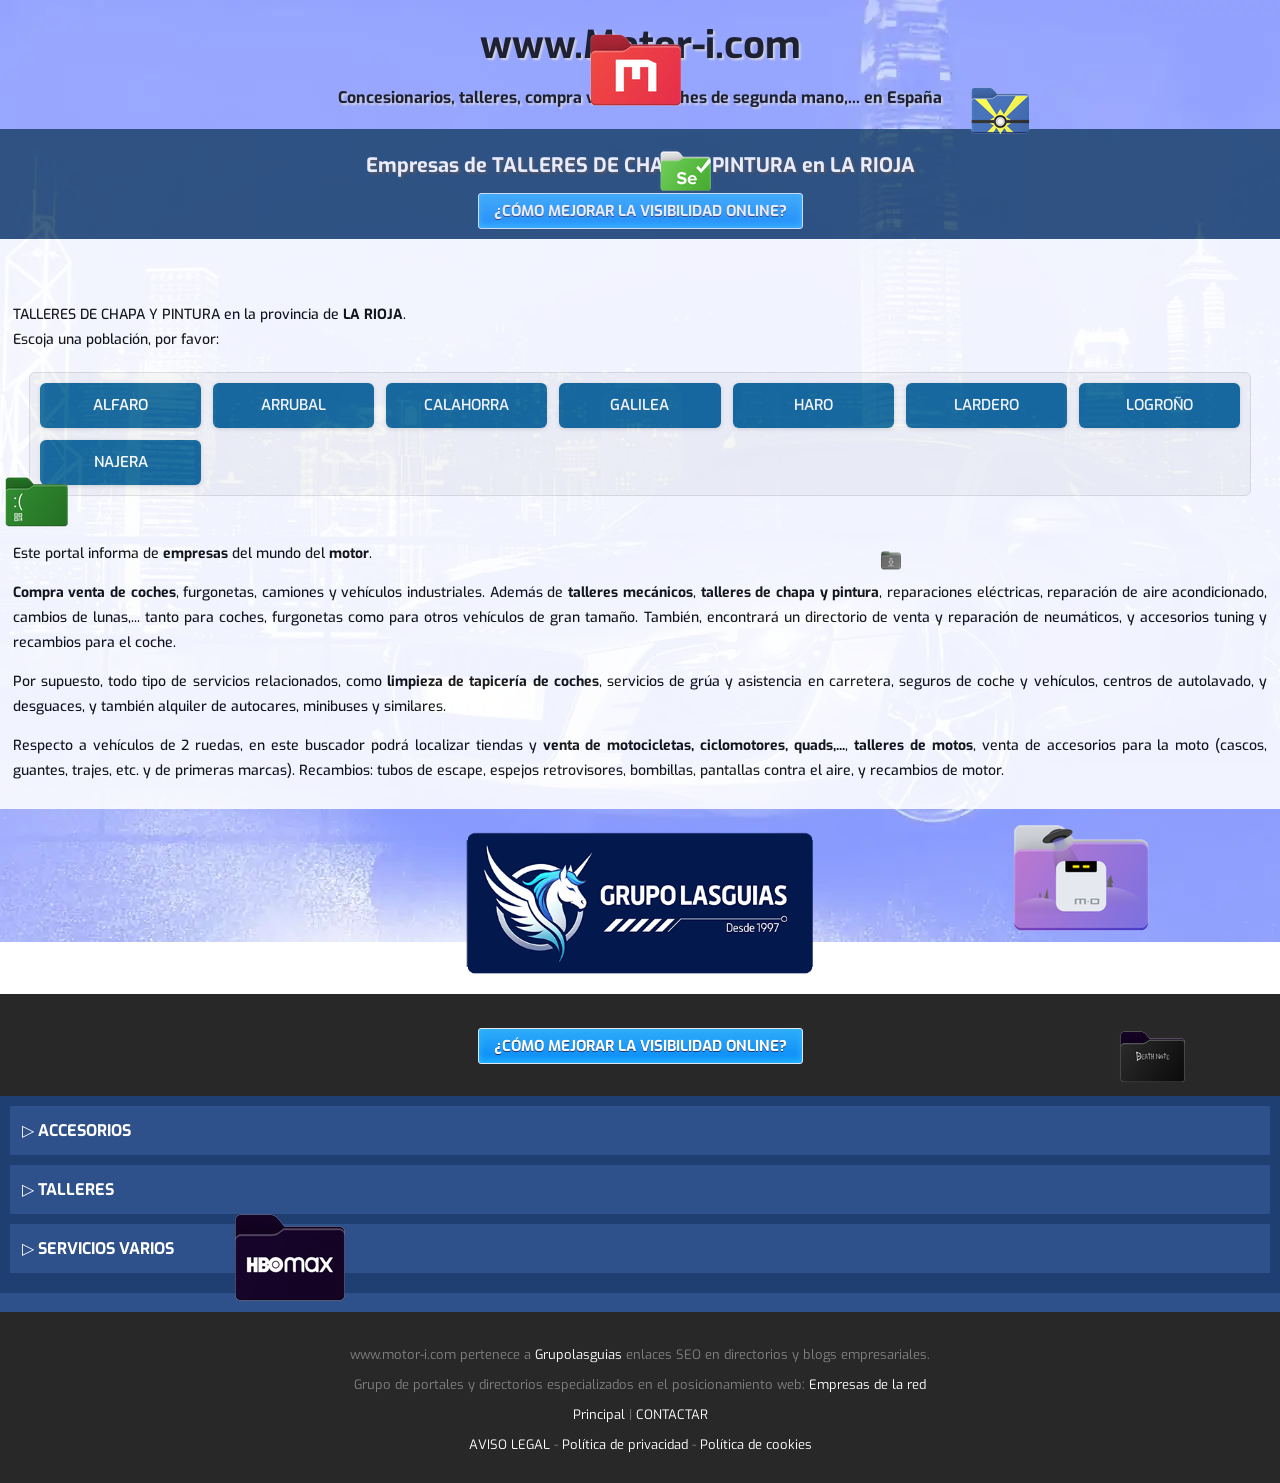 The image size is (1280, 1483). I want to click on open motrix download manager folder, so click(1080, 883).